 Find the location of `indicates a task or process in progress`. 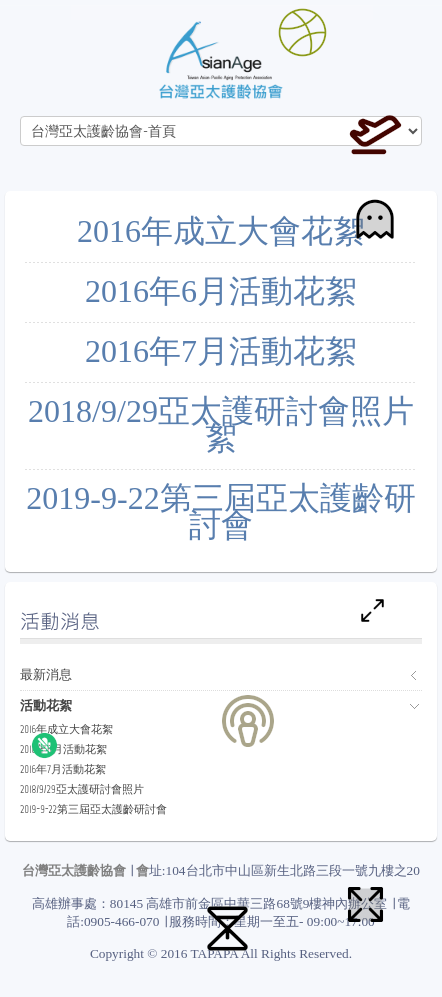

indicates a task or process in progress is located at coordinates (227, 928).